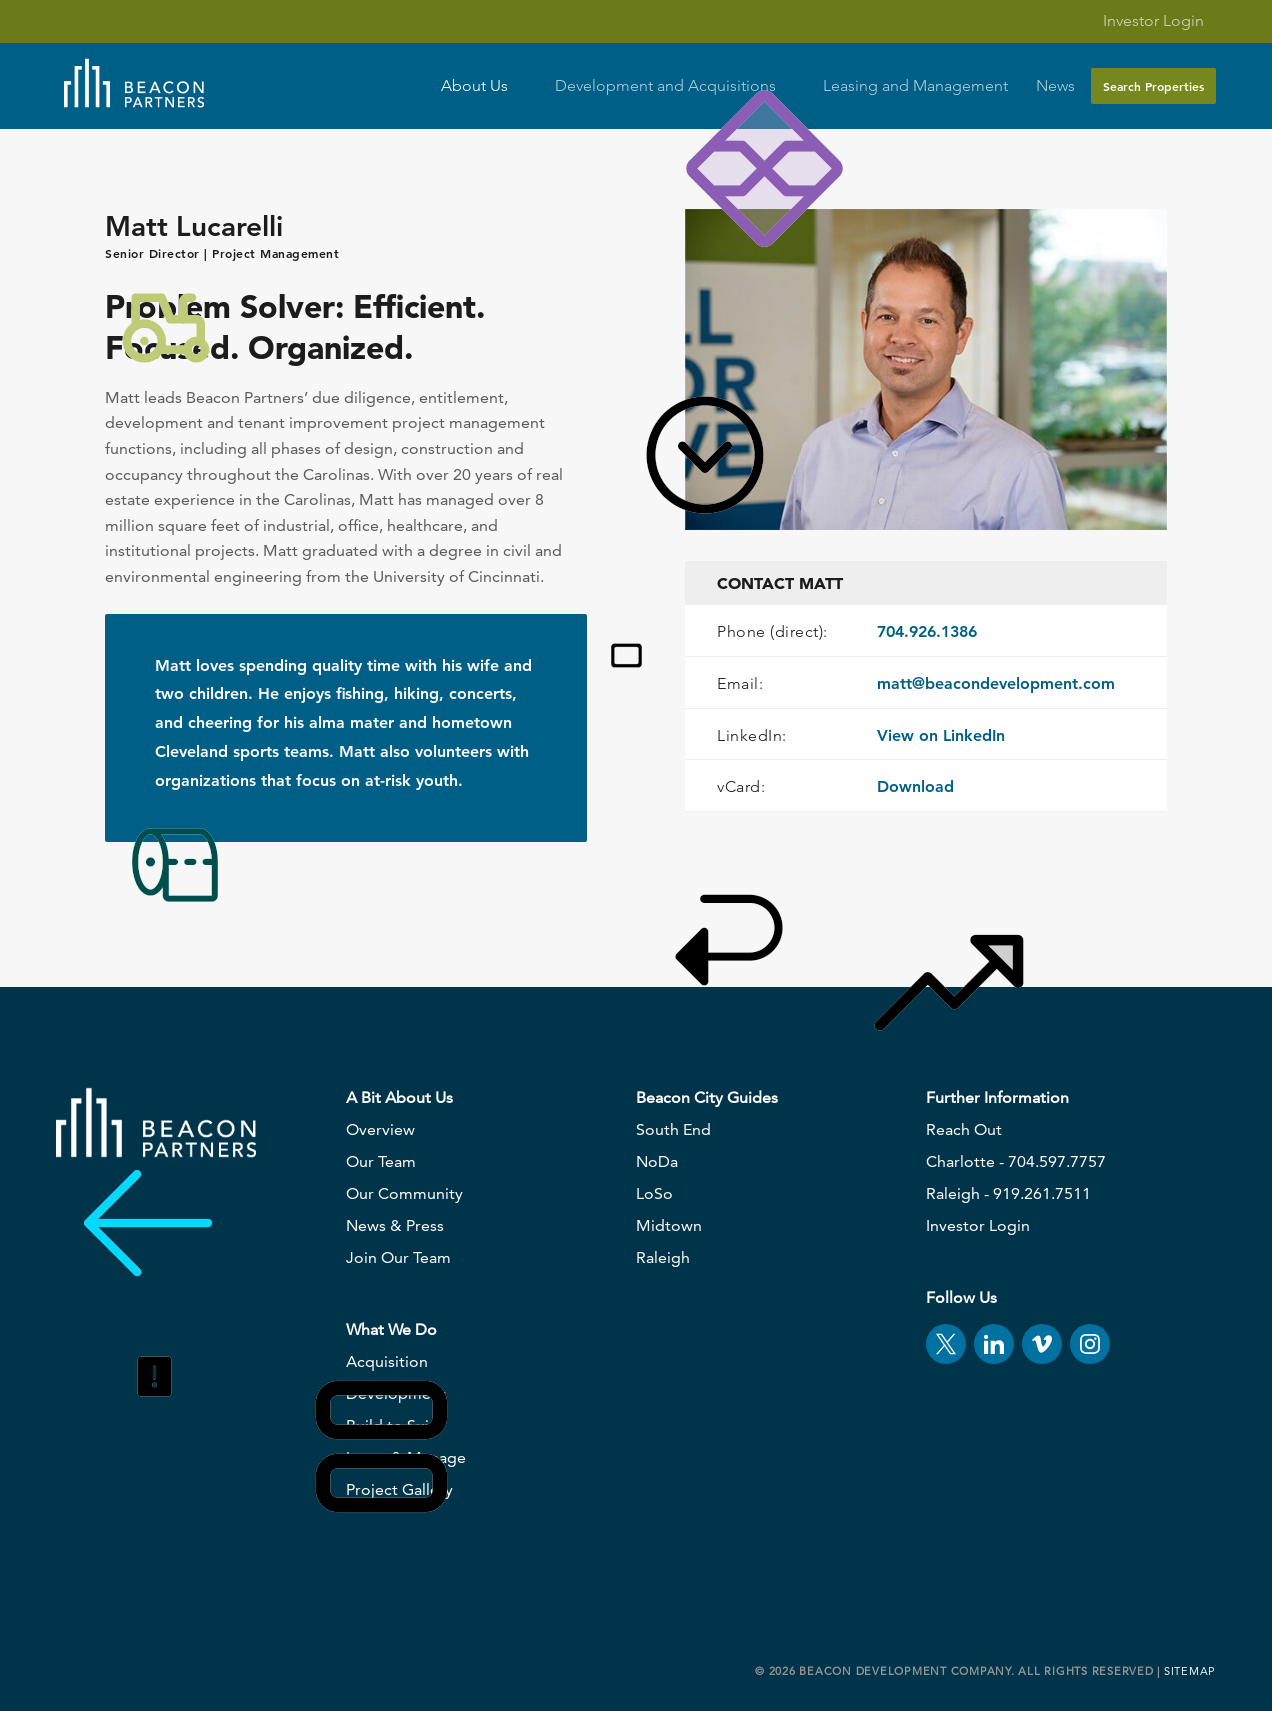 Image resolution: width=1272 pixels, height=1711 pixels. Describe the element at coordinates (166, 328) in the screenshot. I see `access farming or agricultural features` at that location.